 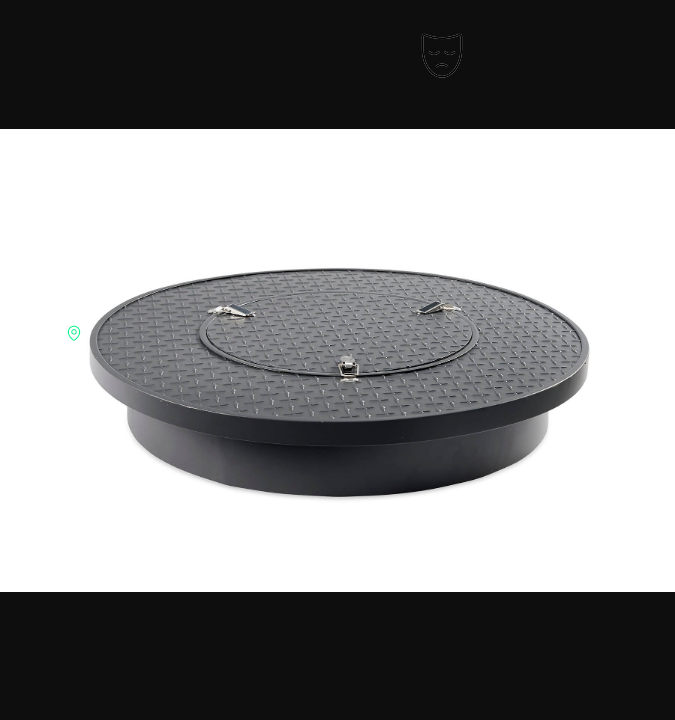 What do you see at coordinates (74, 333) in the screenshot?
I see `view or set a location on the map` at bounding box center [74, 333].